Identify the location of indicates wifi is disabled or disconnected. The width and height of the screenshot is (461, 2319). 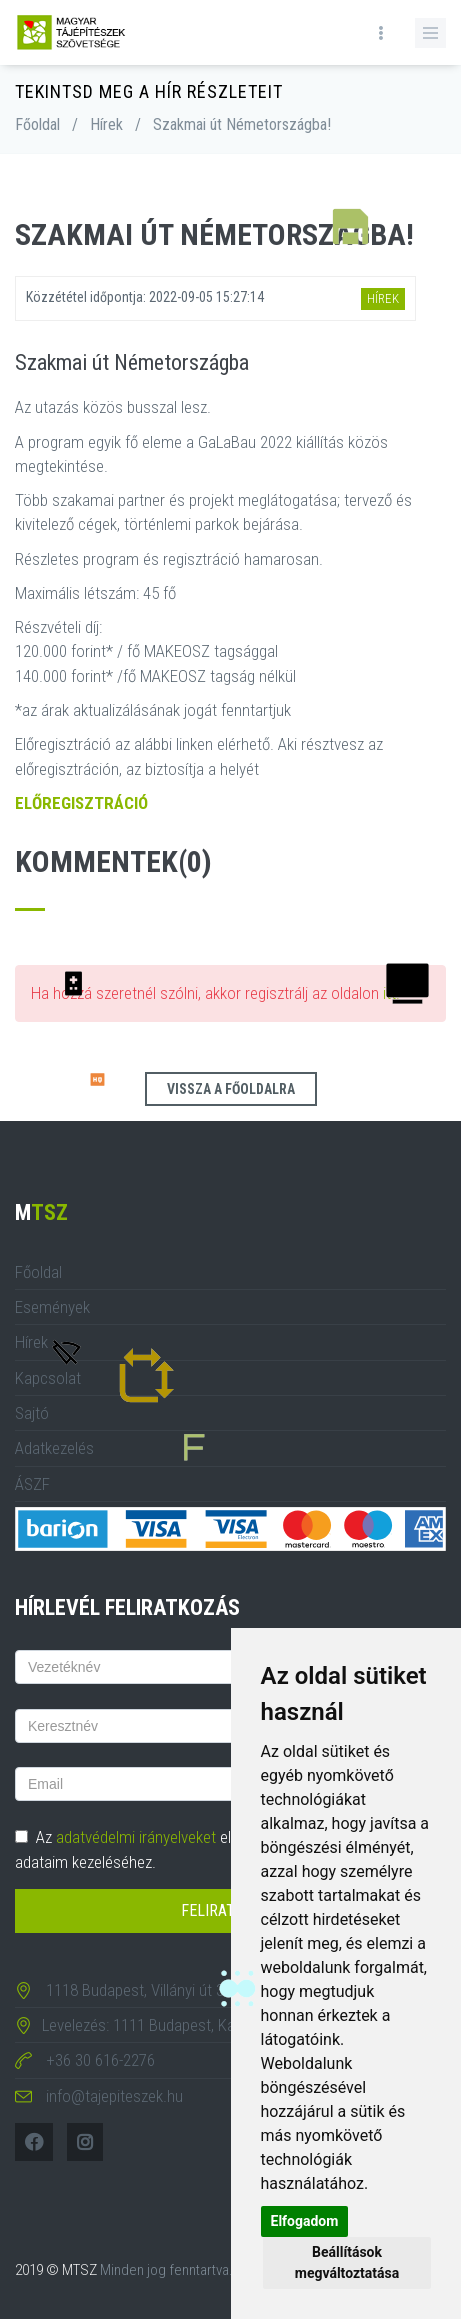
(66, 1353).